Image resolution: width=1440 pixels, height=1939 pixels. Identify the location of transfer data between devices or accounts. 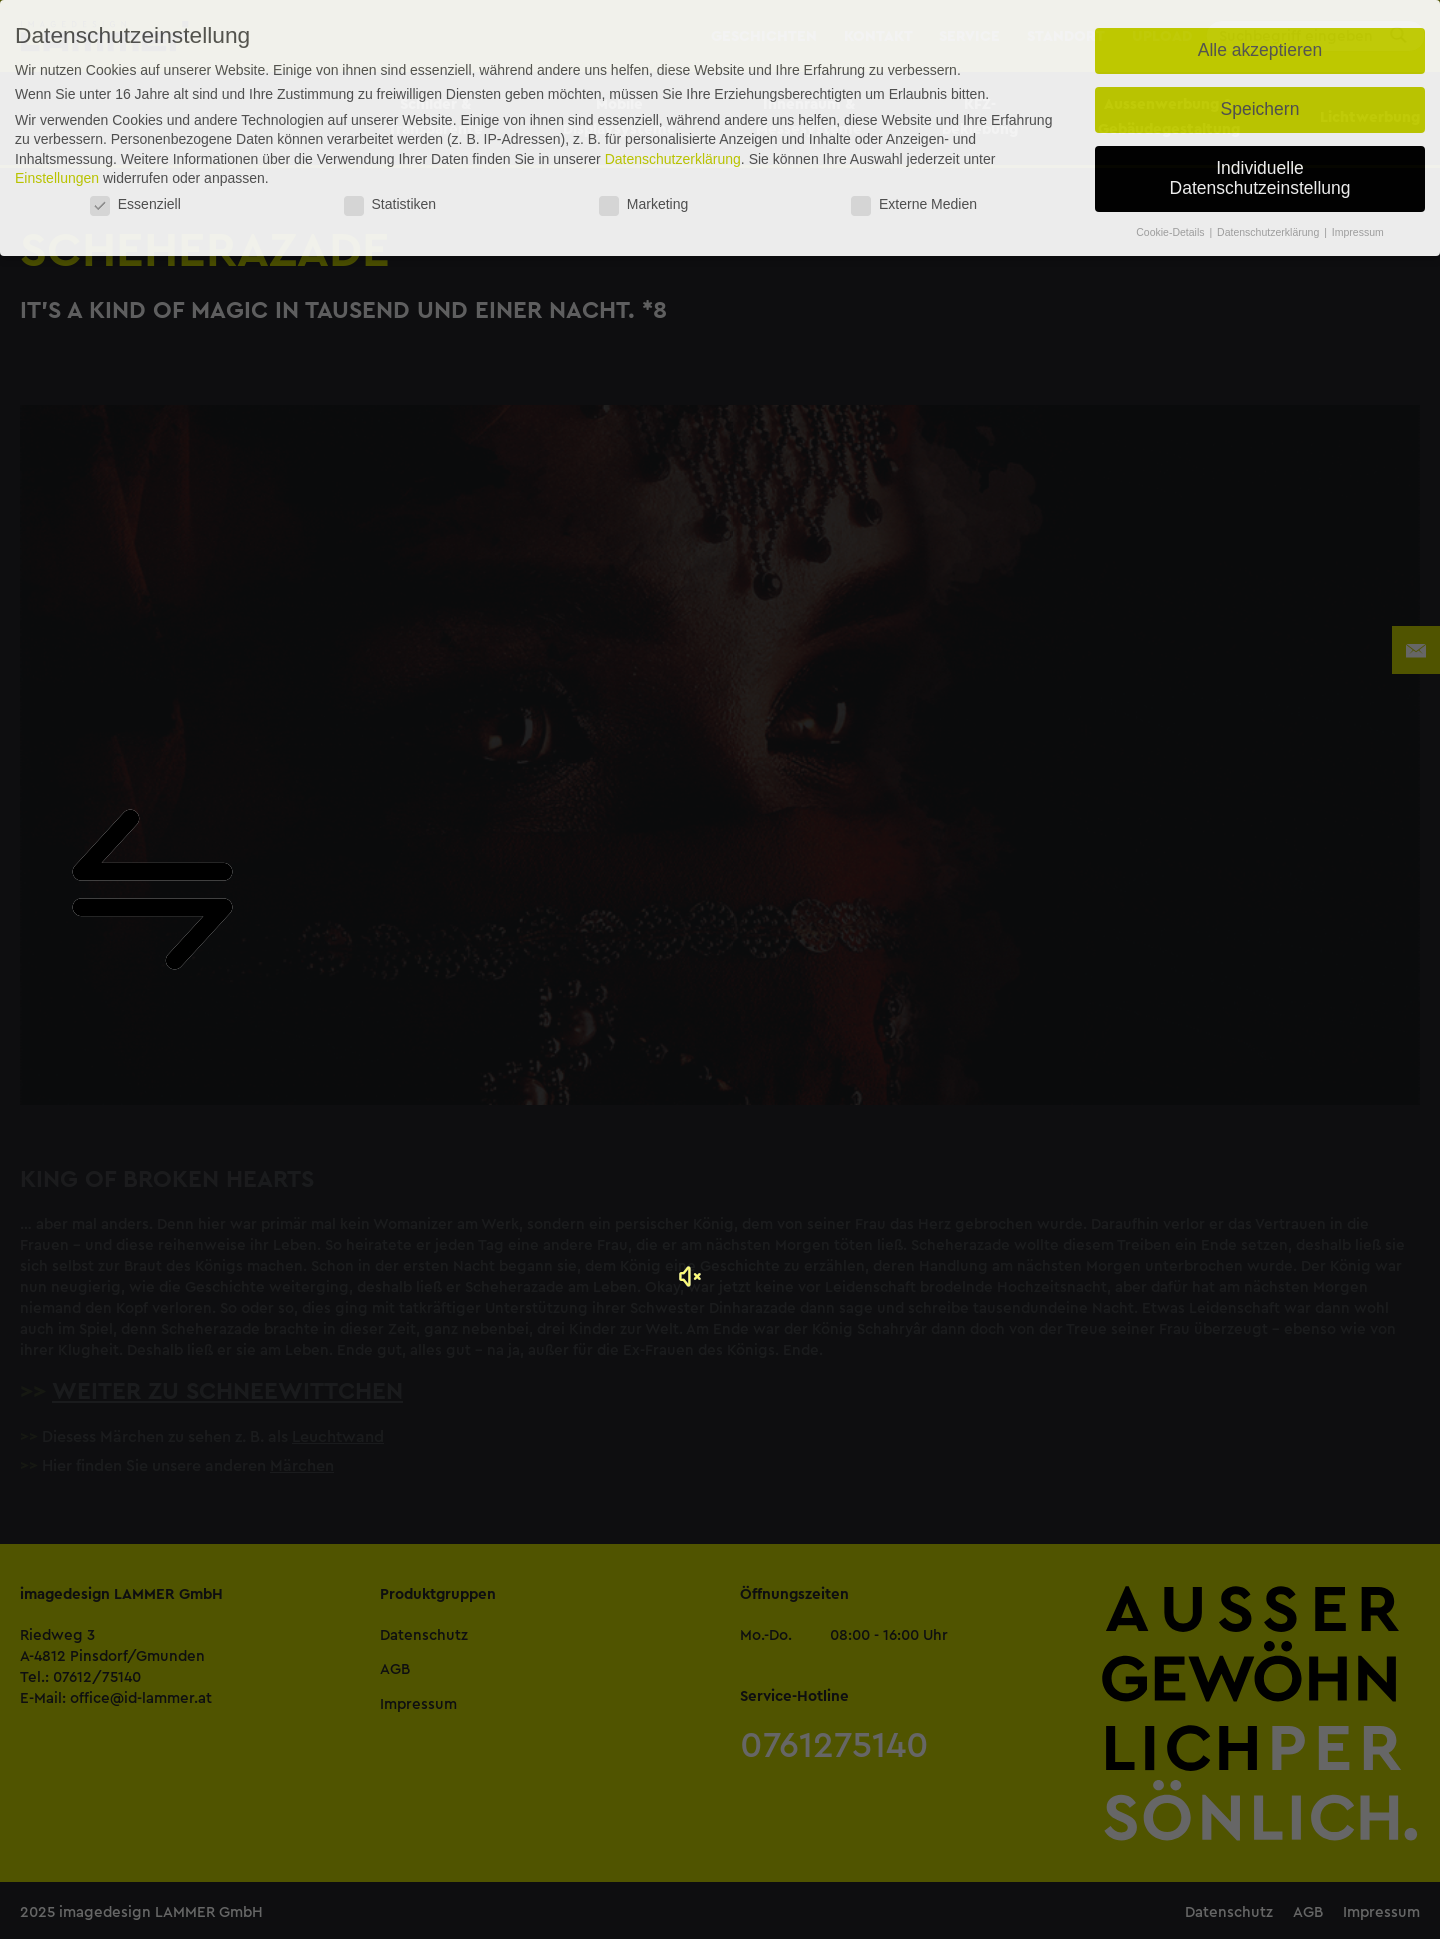
(152, 889).